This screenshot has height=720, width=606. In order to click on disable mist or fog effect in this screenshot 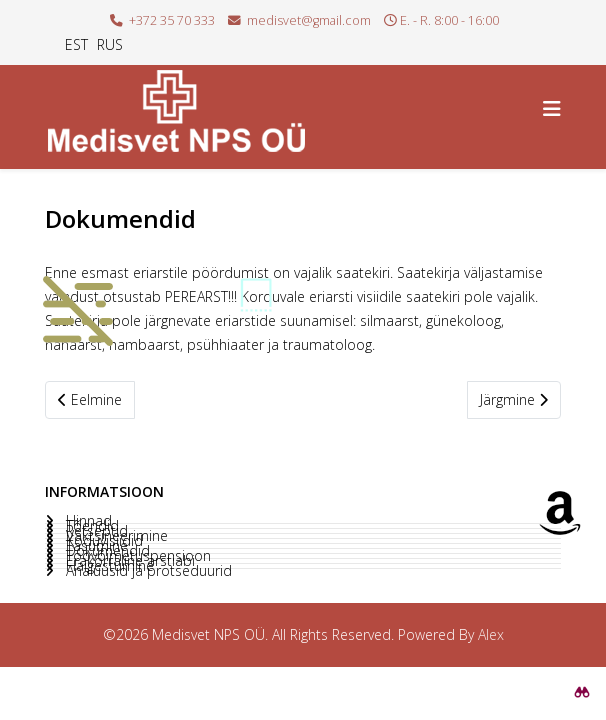, I will do `click(78, 311)`.